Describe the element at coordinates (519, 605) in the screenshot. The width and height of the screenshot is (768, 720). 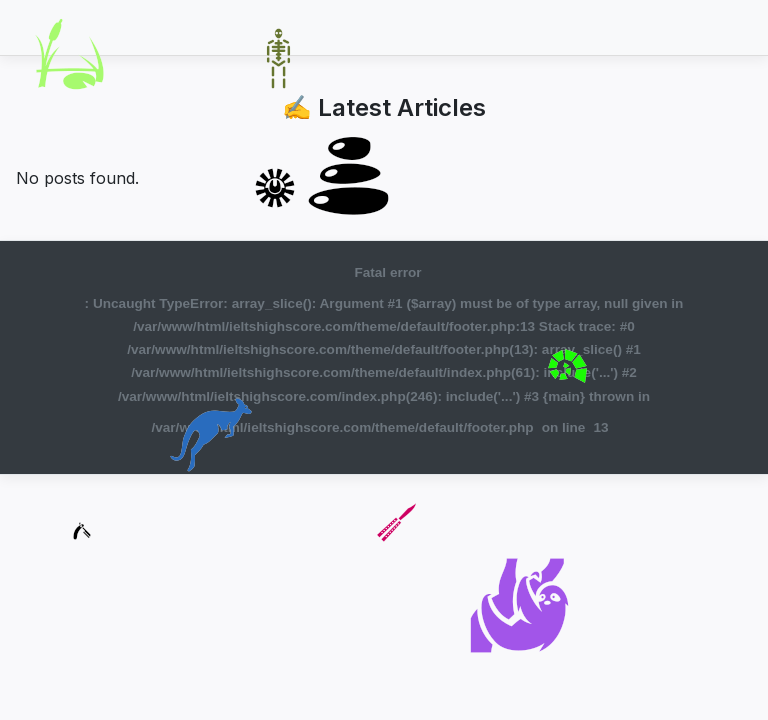
I see `sloth character or mascot icon` at that location.